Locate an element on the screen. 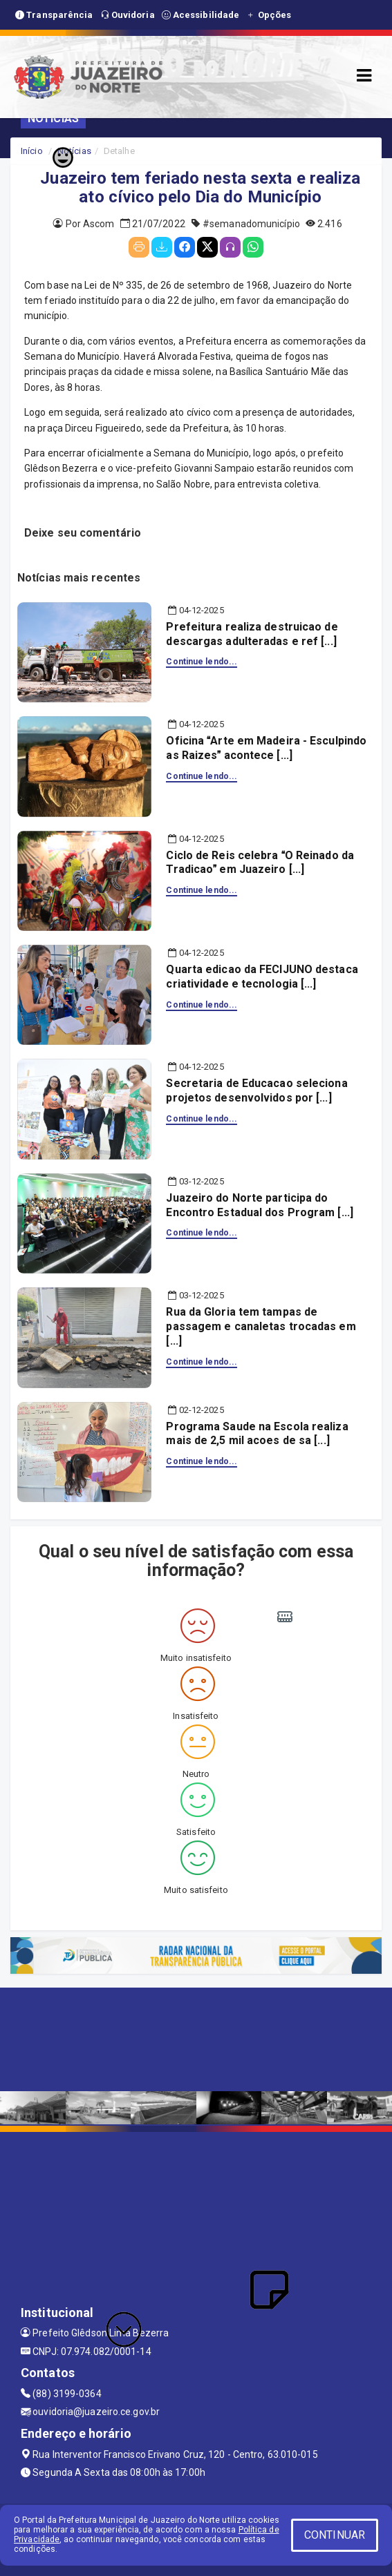 Image resolution: width=392 pixels, height=2576 pixels. select your current mood or emotional state is located at coordinates (63, 157).